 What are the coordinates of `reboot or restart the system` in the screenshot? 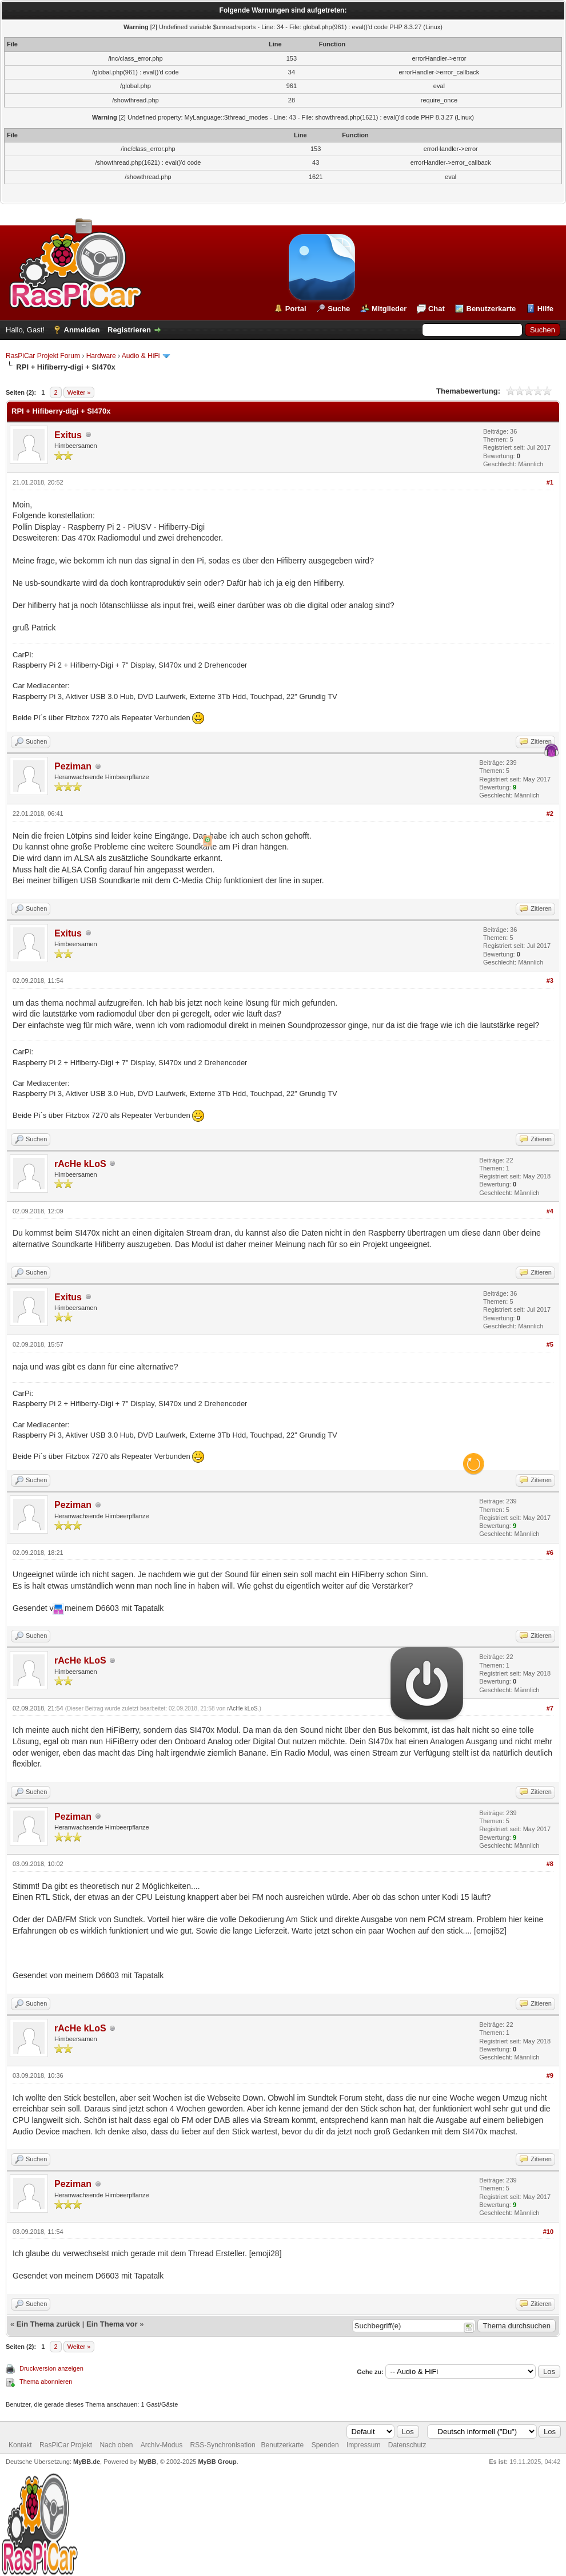 It's located at (474, 1464).